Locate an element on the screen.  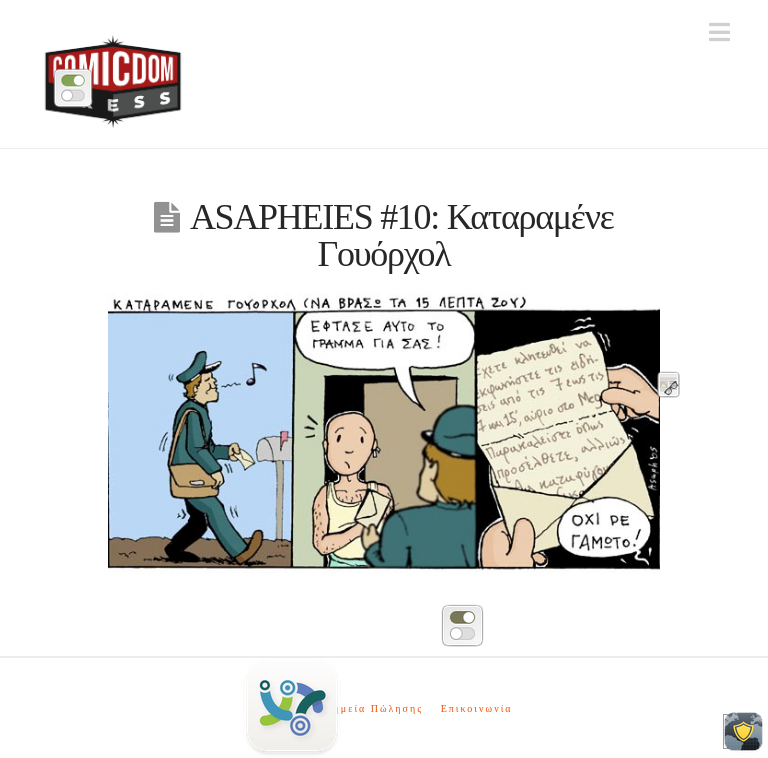
open office or productivity applications is located at coordinates (668, 384).